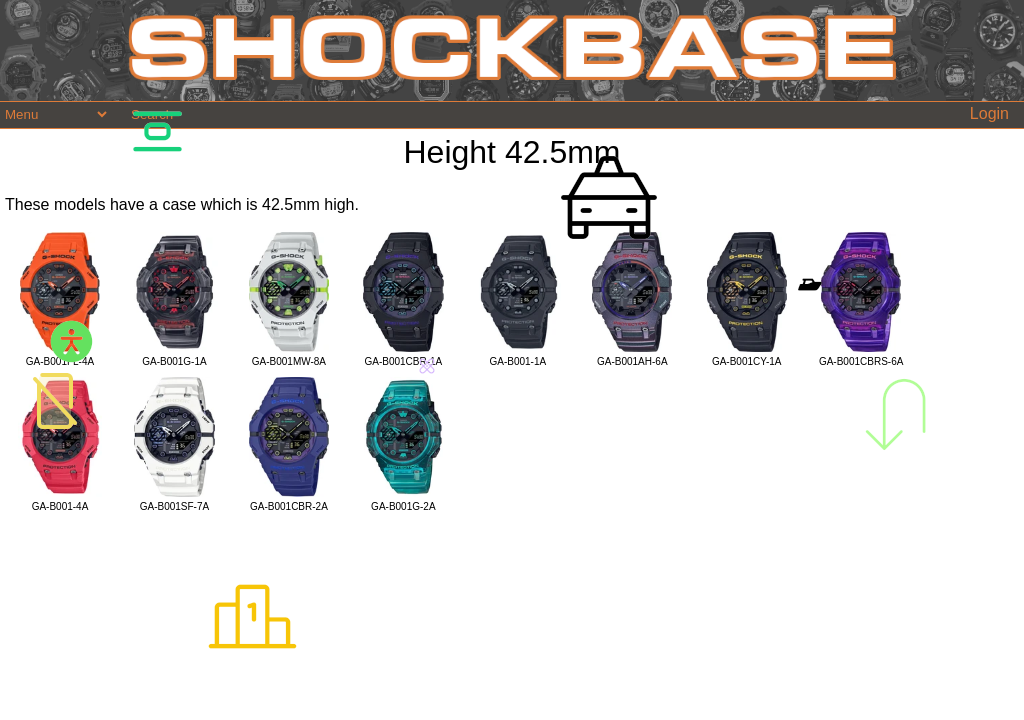  I want to click on distribute vertical space evenly around selected elements, so click(157, 131).